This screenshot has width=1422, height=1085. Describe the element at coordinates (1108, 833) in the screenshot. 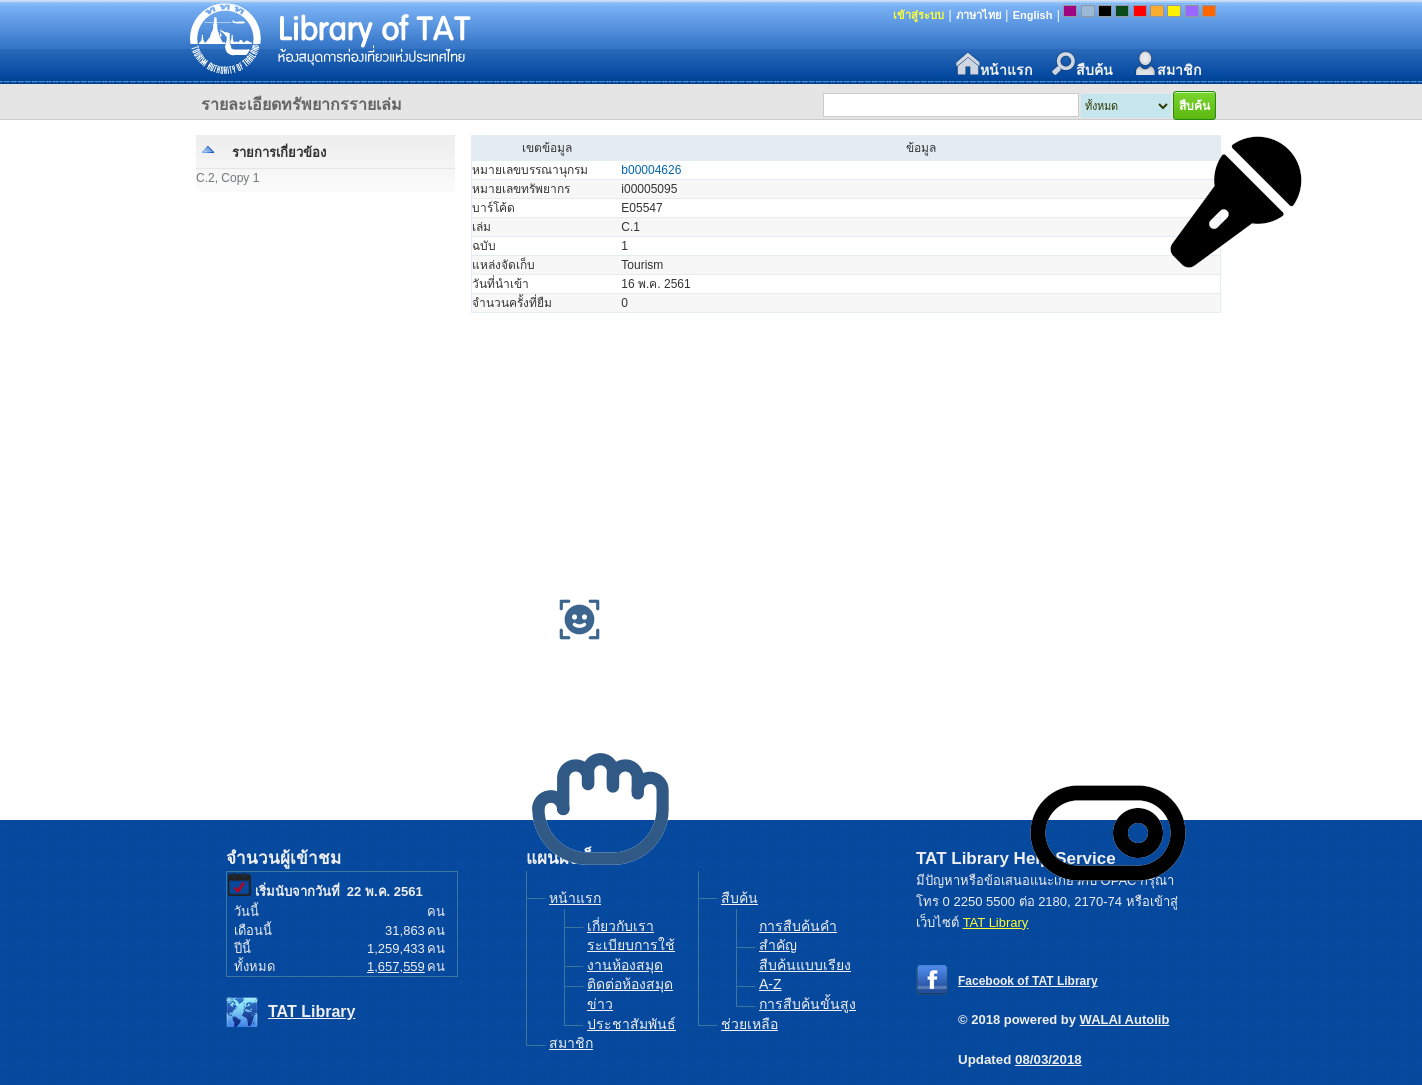

I see `toggle switch in the on position` at that location.